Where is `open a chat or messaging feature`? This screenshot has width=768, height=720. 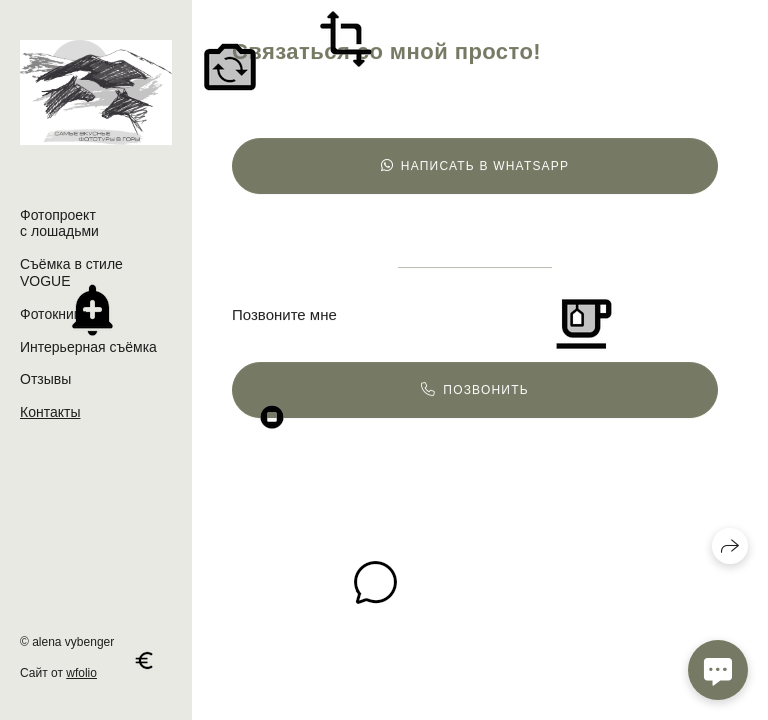
open a chat or messaging feature is located at coordinates (375, 582).